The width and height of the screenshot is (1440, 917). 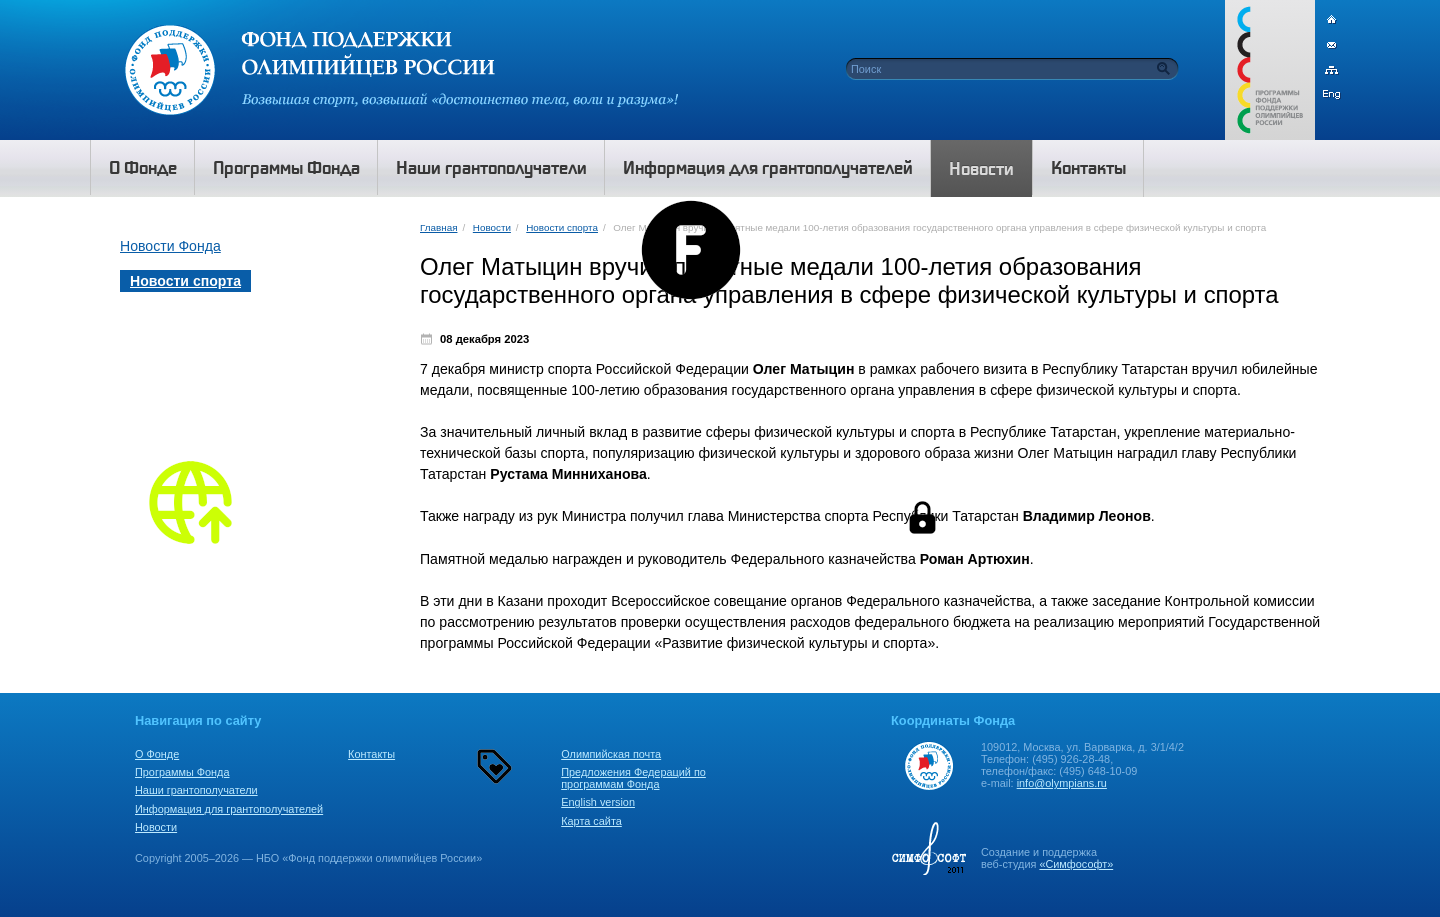 What do you see at coordinates (494, 766) in the screenshot?
I see `view loyalty rewards or points` at bounding box center [494, 766].